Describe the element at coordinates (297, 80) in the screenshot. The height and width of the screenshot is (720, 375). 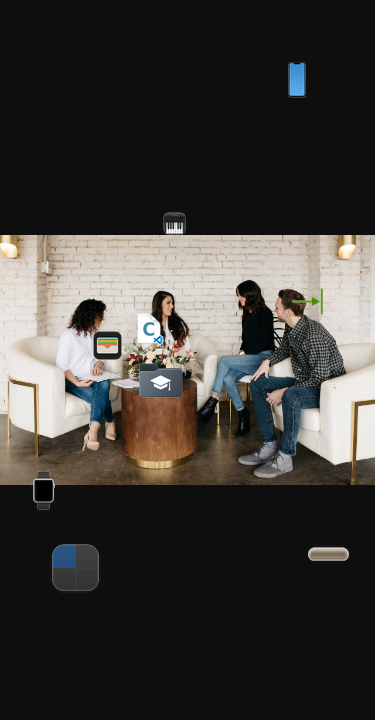
I see `iPhone 14 device icon` at that location.